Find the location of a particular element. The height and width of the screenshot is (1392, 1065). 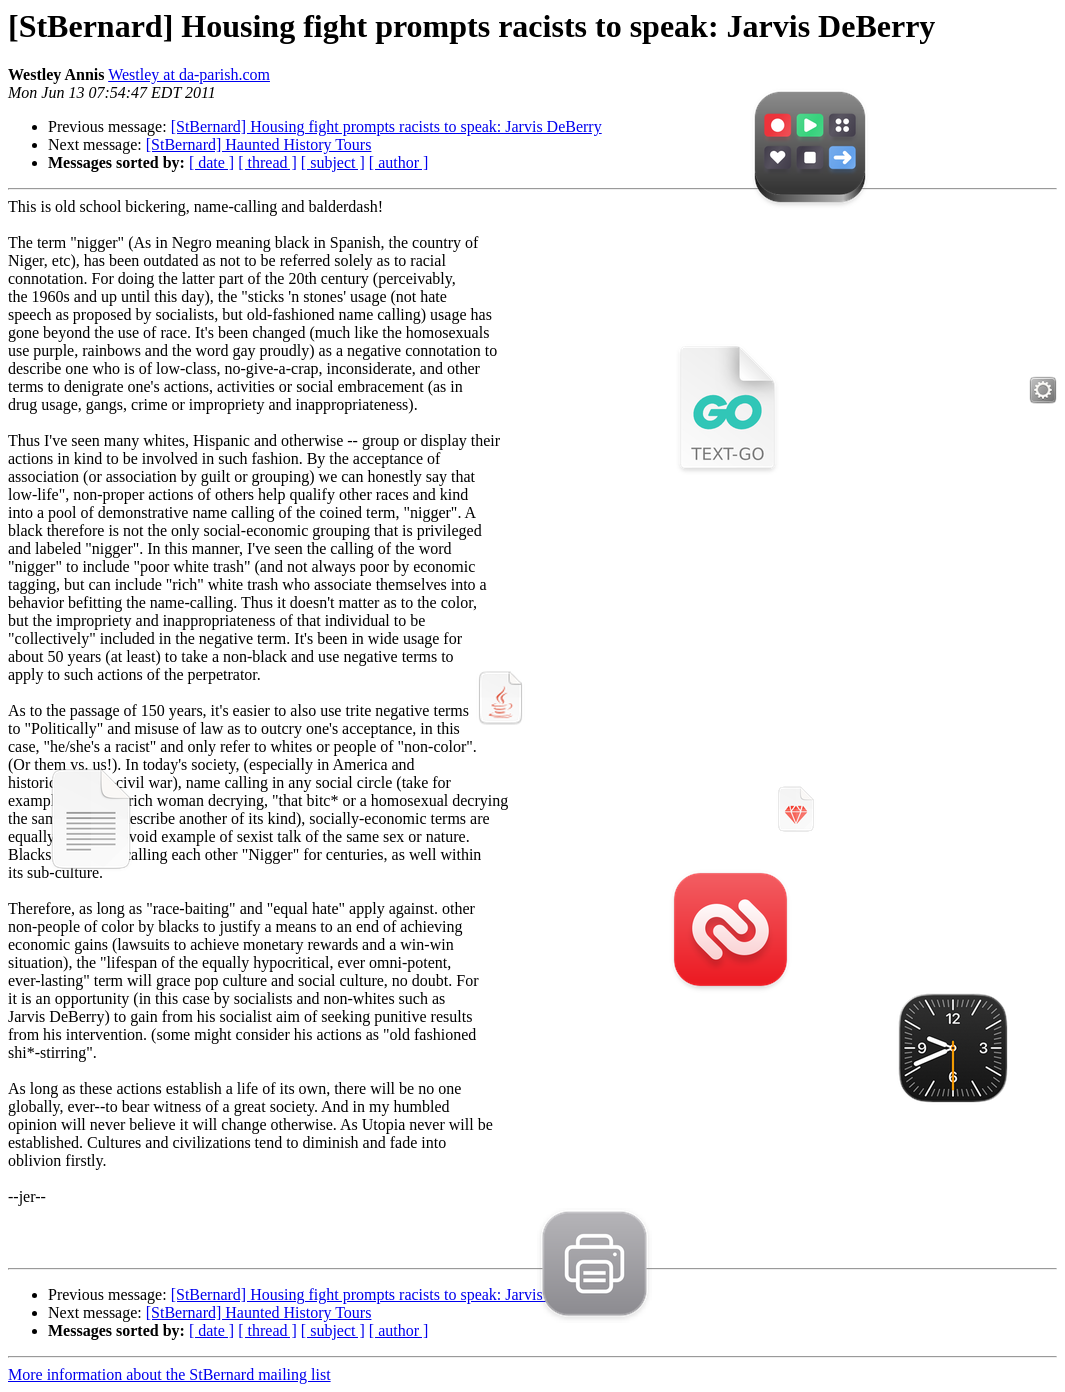

open the clock app is located at coordinates (953, 1048).